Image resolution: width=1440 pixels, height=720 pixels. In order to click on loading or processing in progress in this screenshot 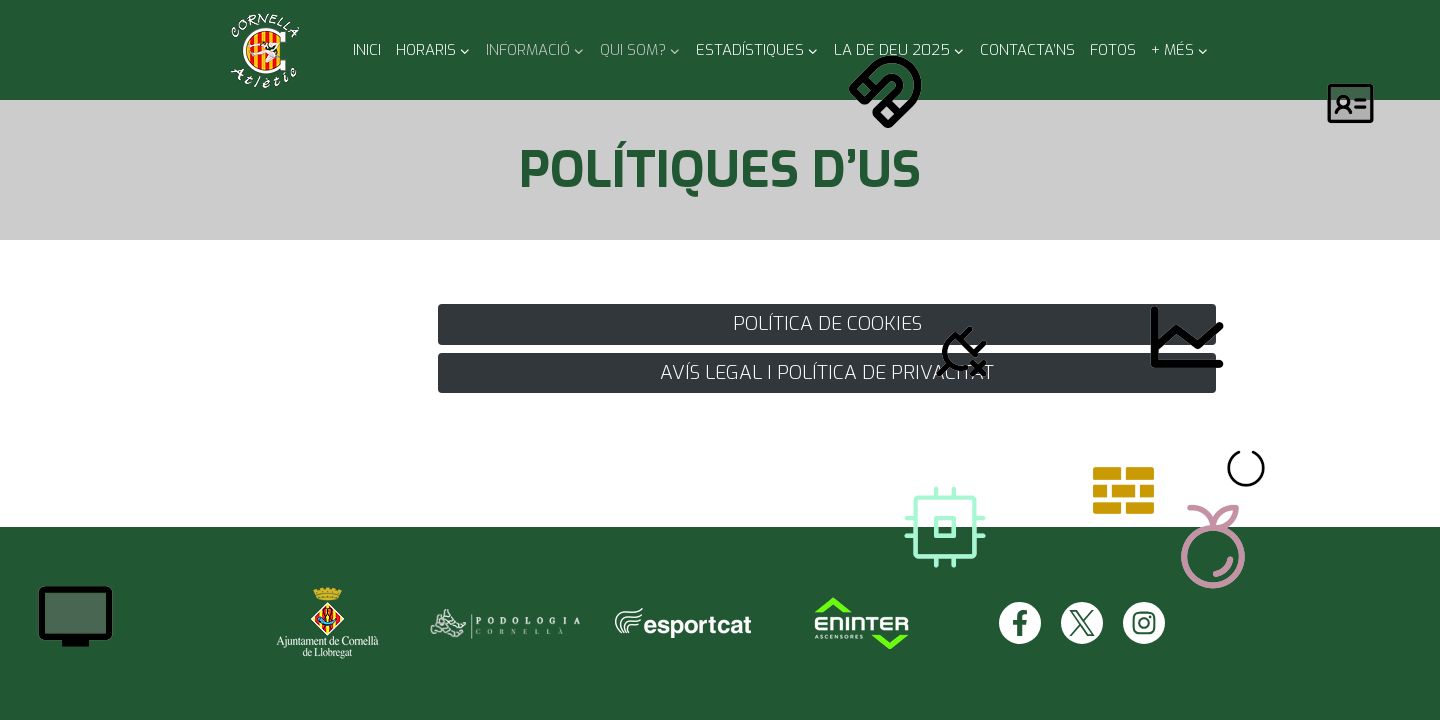, I will do `click(1246, 468)`.